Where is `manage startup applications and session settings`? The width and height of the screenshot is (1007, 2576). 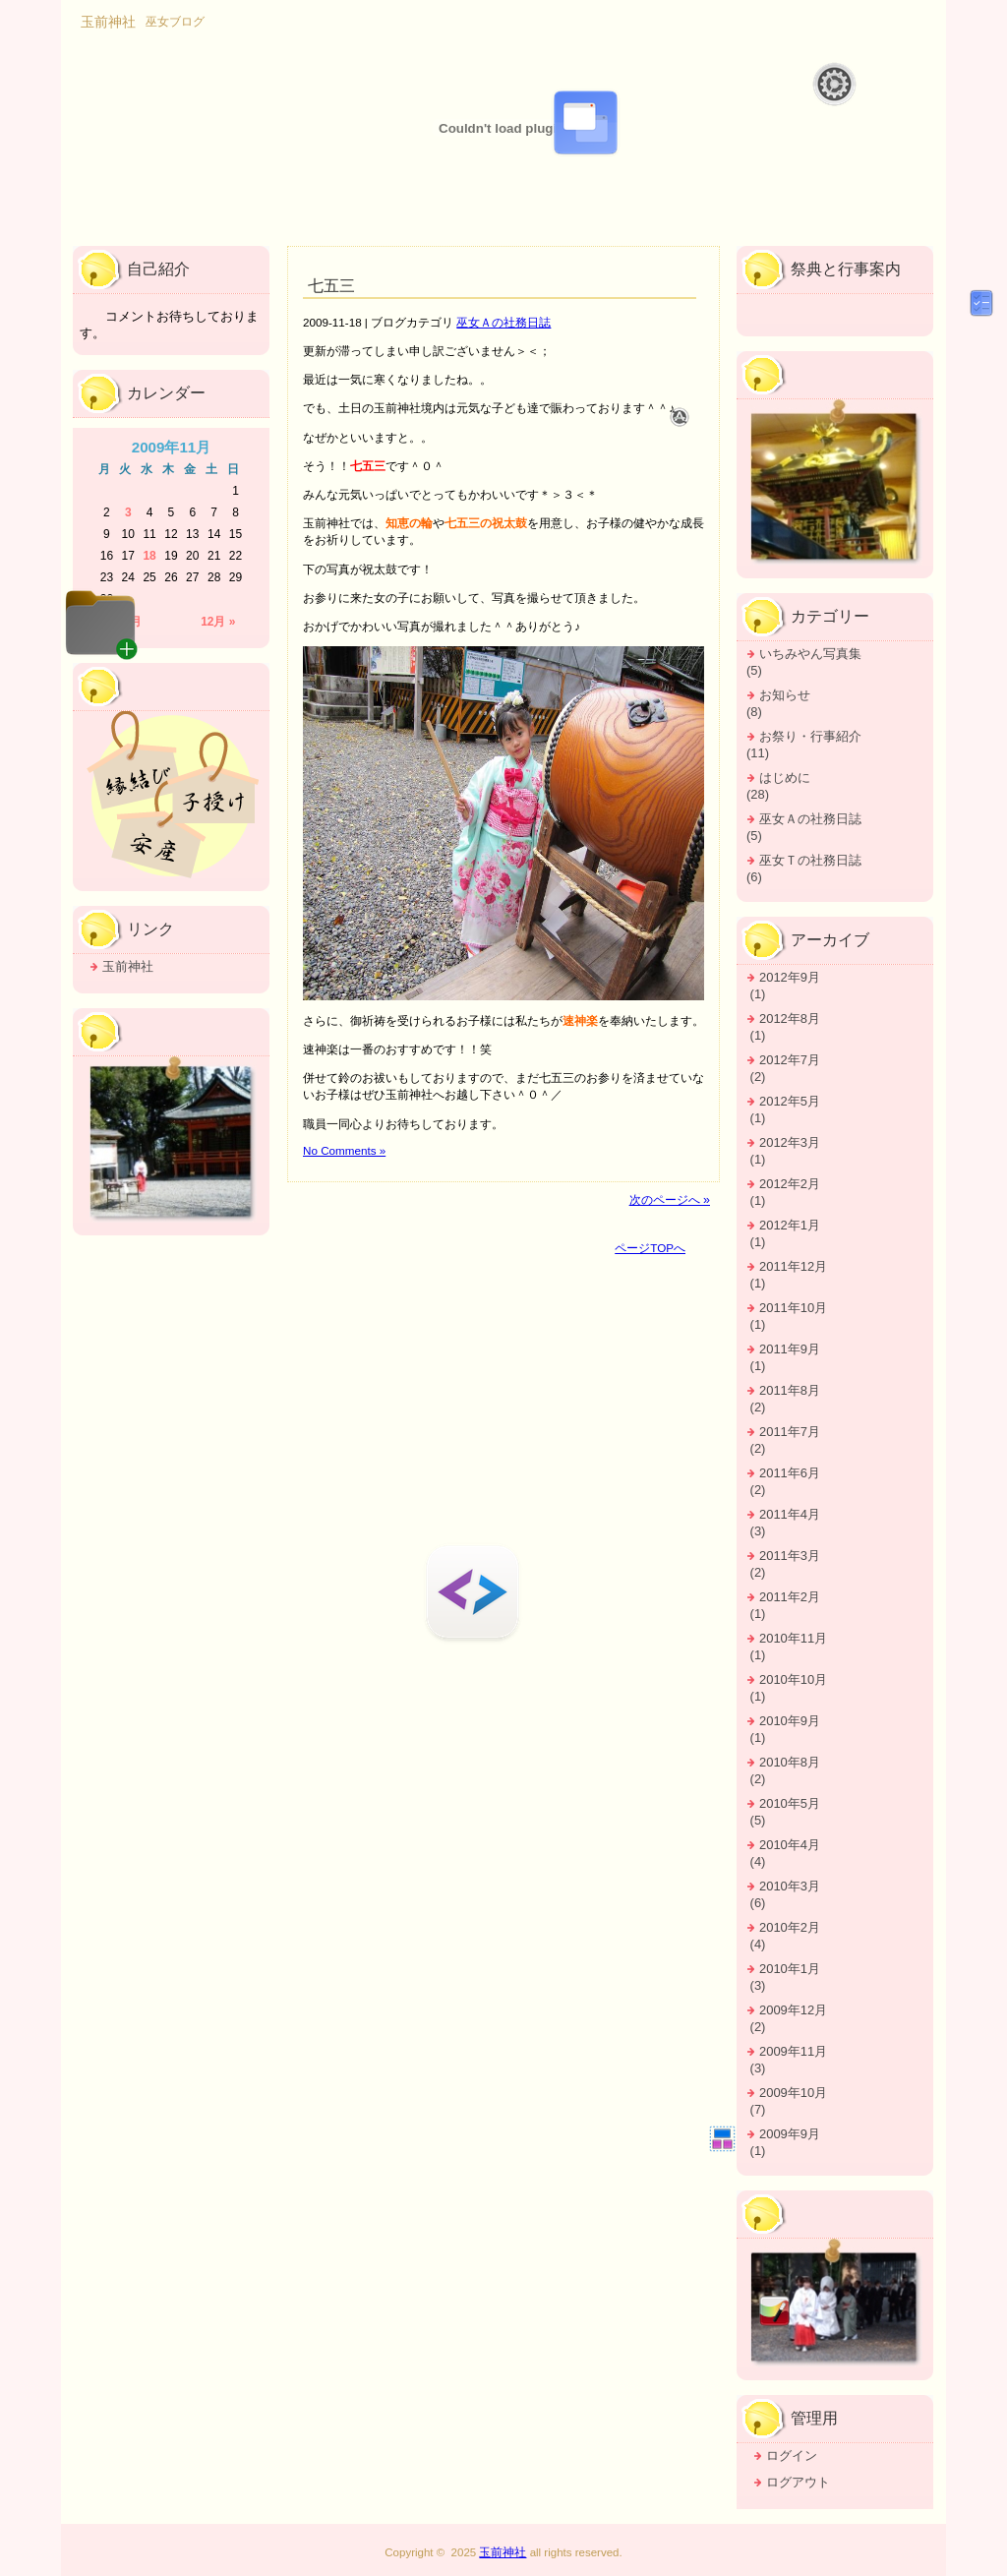
manage startup applications and session settings is located at coordinates (585, 122).